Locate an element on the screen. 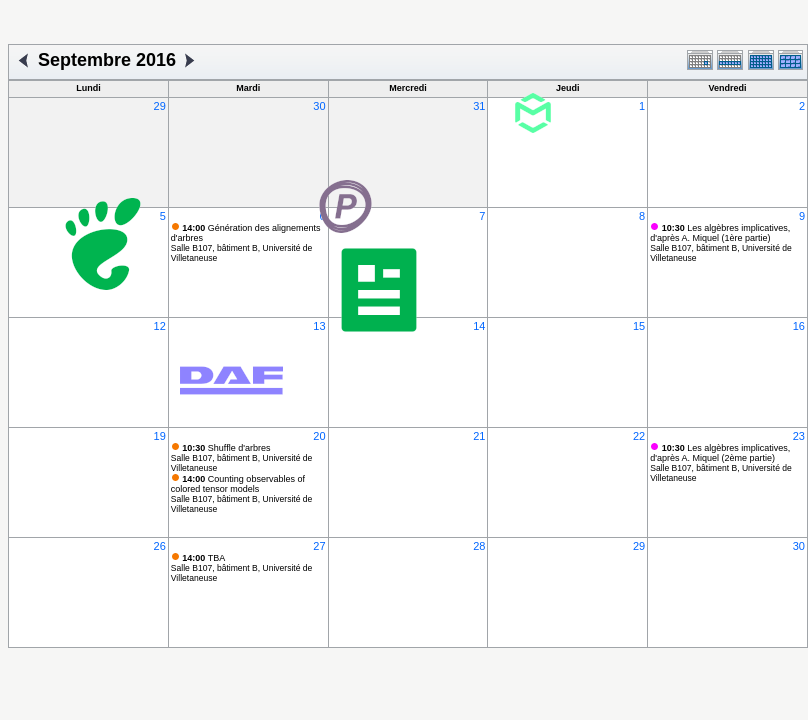 This screenshot has height=720, width=808. view article or document is located at coordinates (379, 290).